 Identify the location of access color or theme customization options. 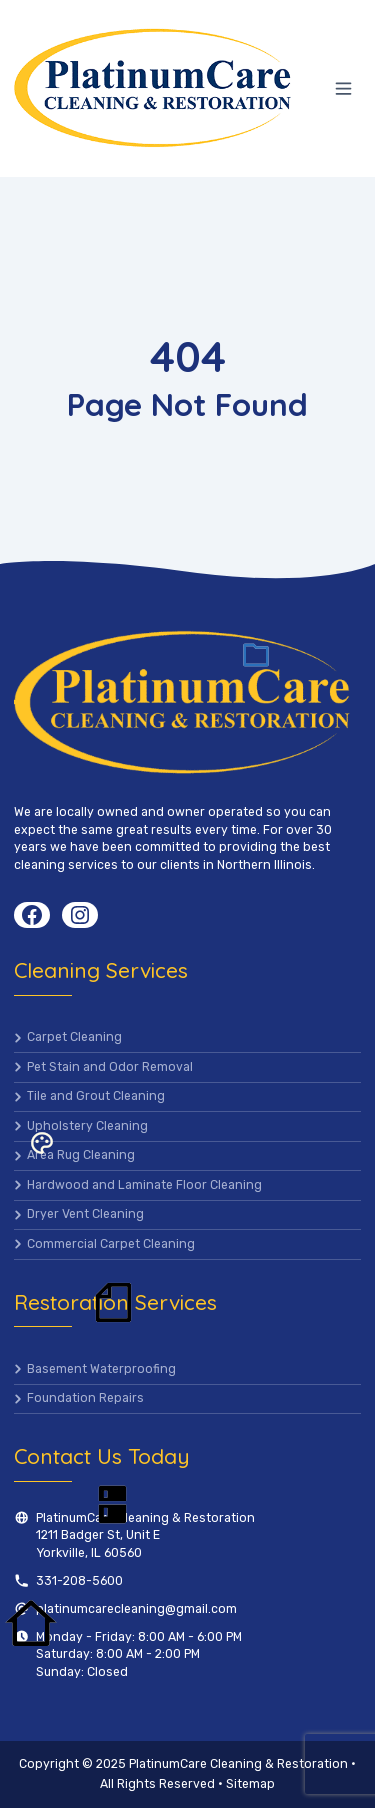
(42, 1143).